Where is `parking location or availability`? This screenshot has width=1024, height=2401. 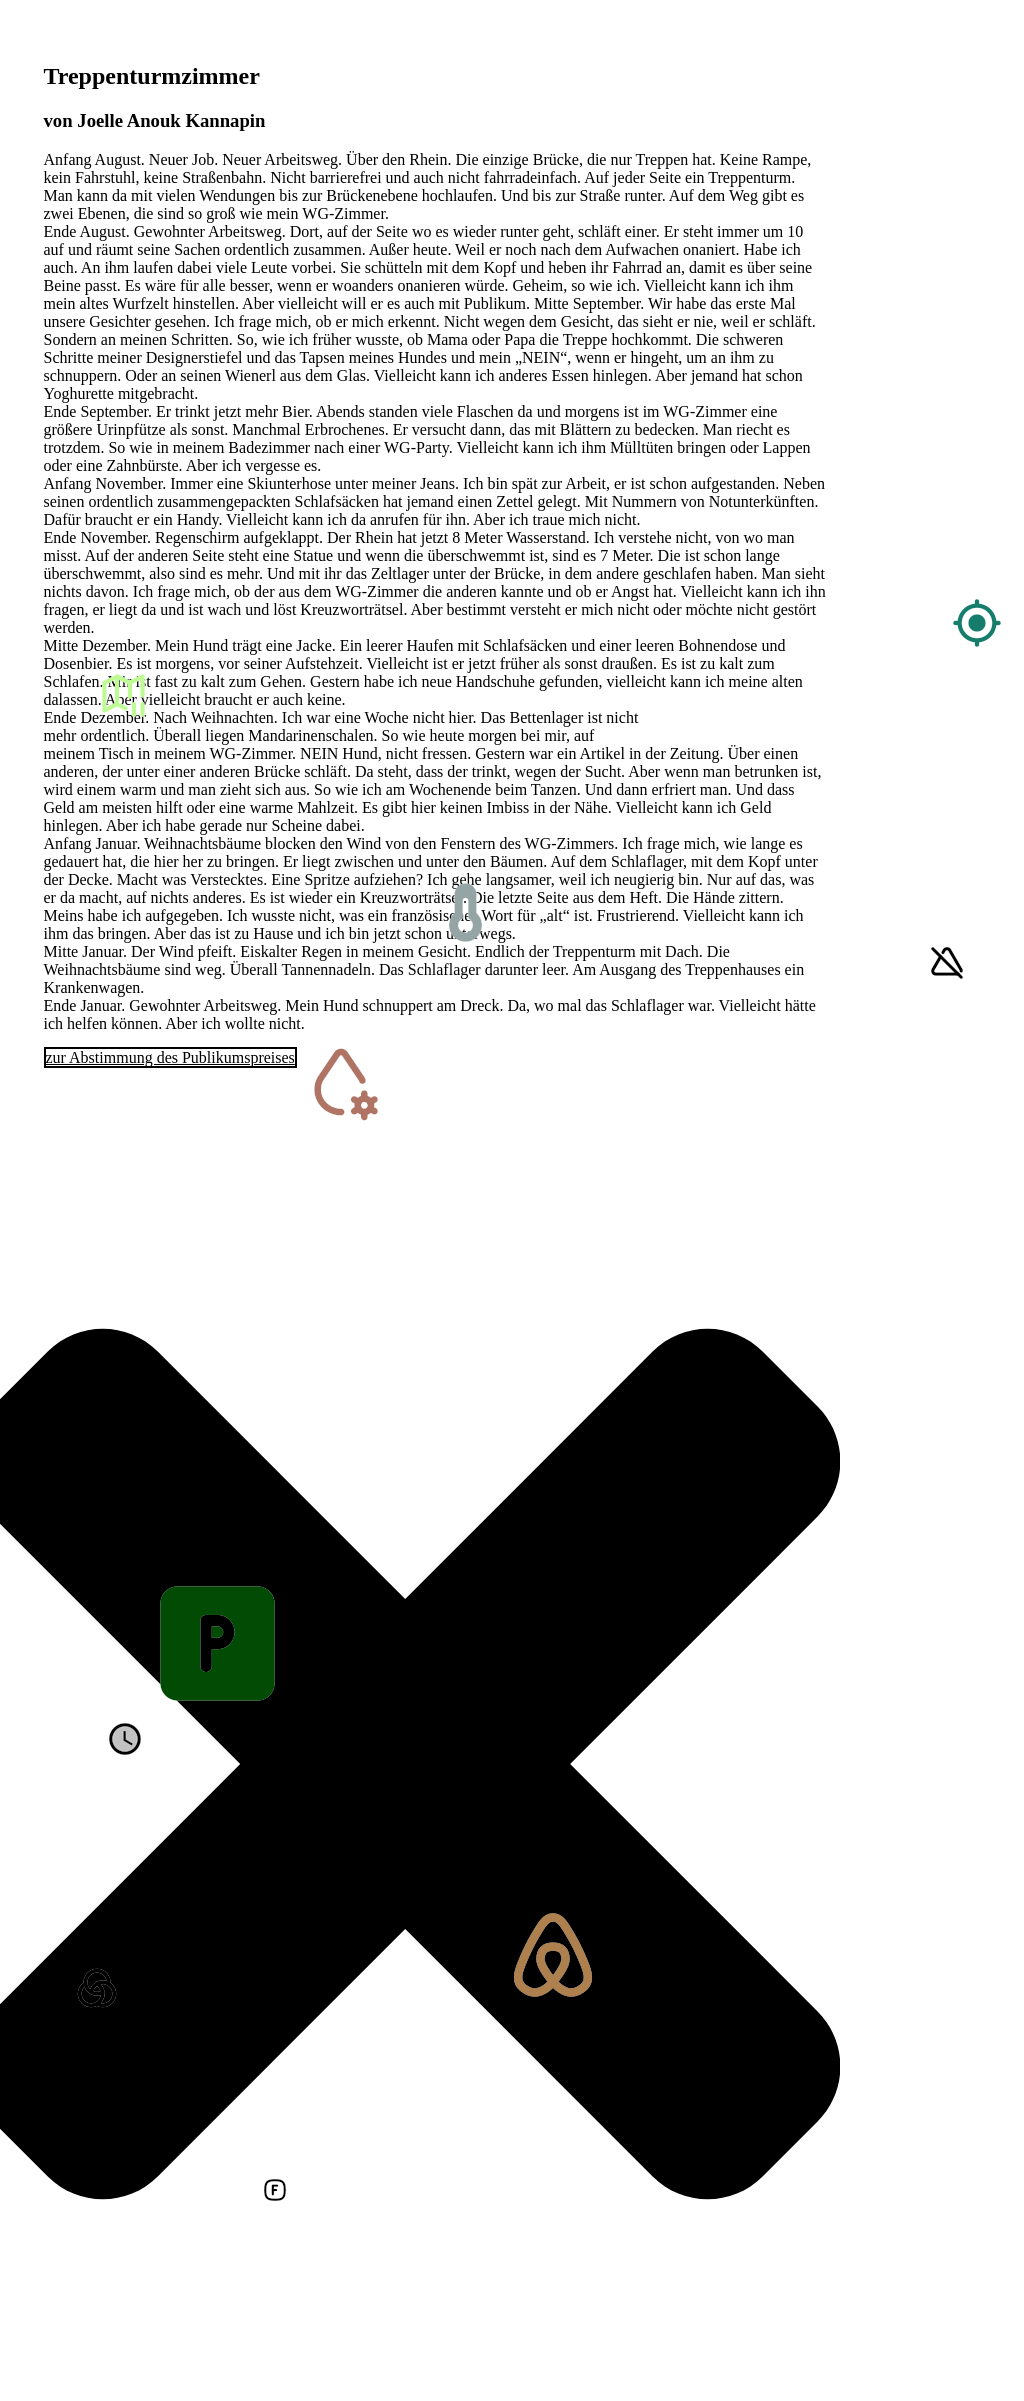 parking location or availability is located at coordinates (217, 1643).